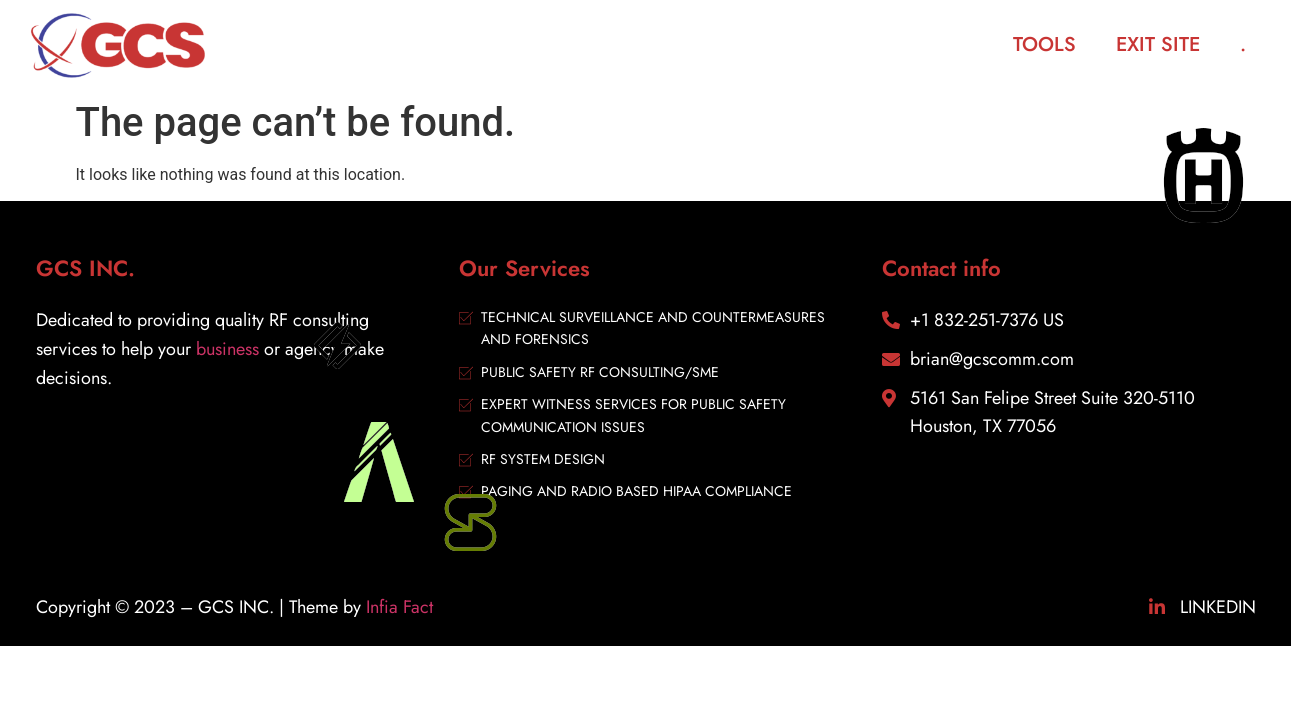  I want to click on honeybadger application monitoring service logo, so click(337, 345).